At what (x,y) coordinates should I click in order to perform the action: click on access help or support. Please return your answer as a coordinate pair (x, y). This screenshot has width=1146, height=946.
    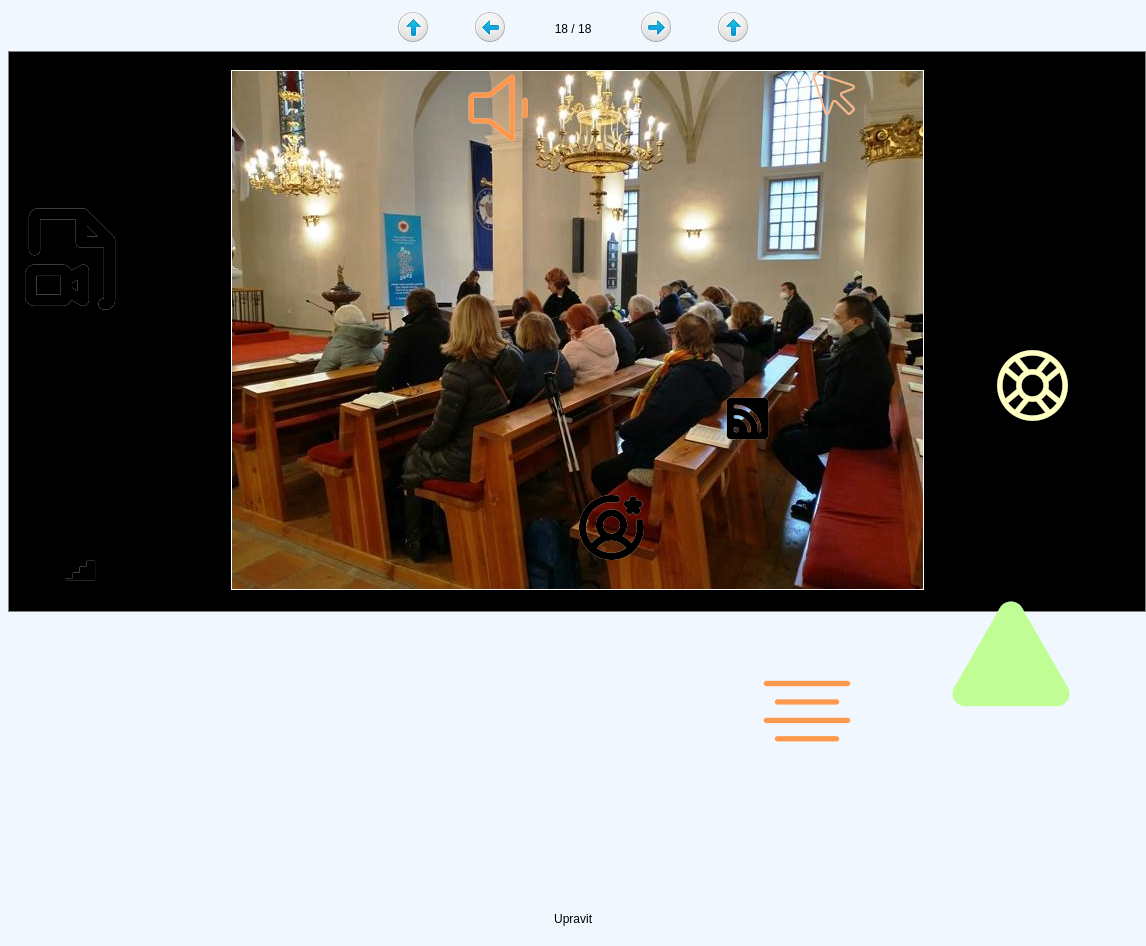
    Looking at the image, I should click on (1032, 385).